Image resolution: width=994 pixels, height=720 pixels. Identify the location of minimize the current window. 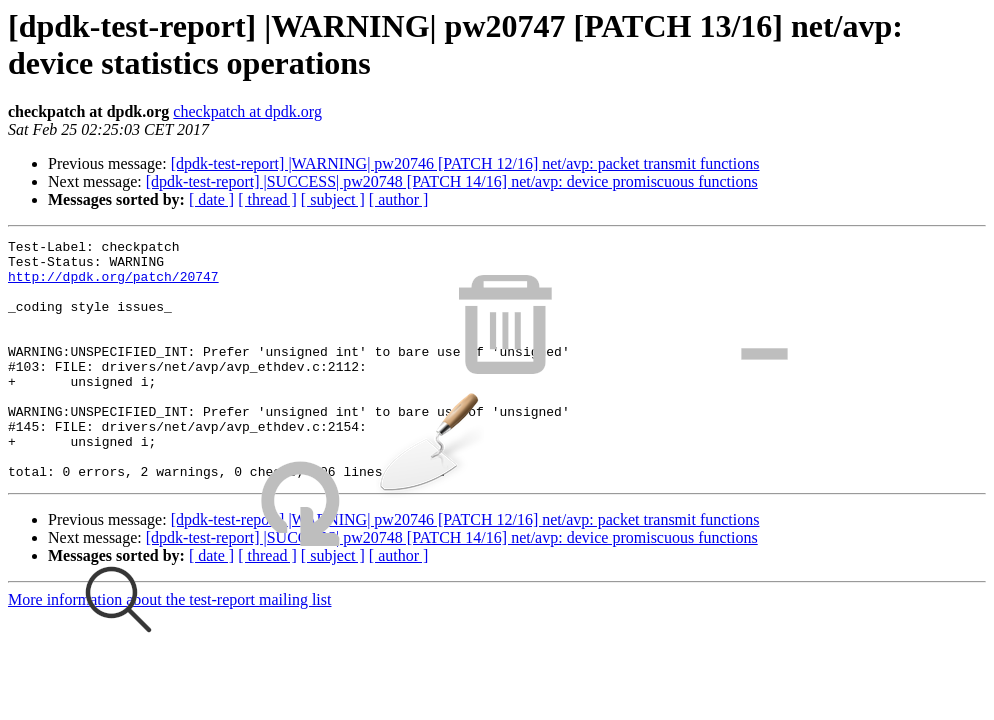
(764, 336).